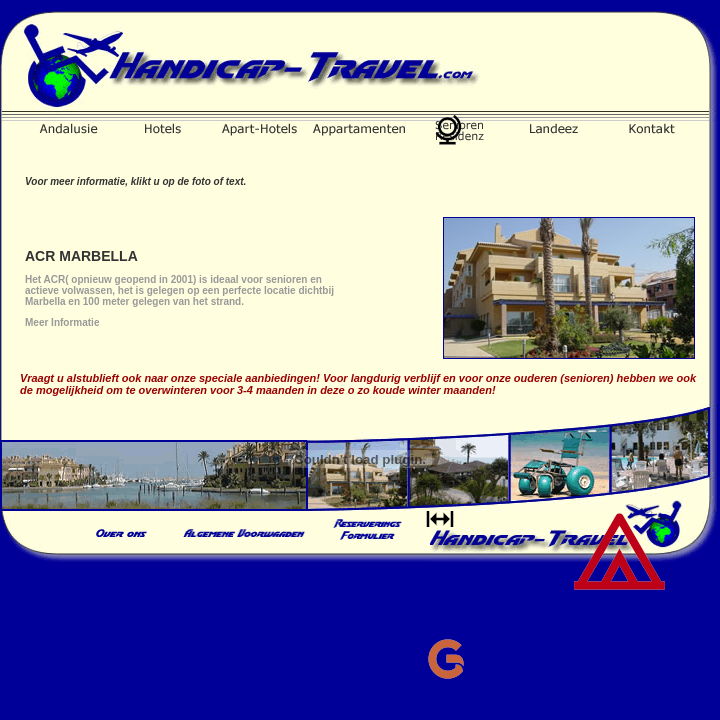  I want to click on Gofore company logo, so click(446, 659).